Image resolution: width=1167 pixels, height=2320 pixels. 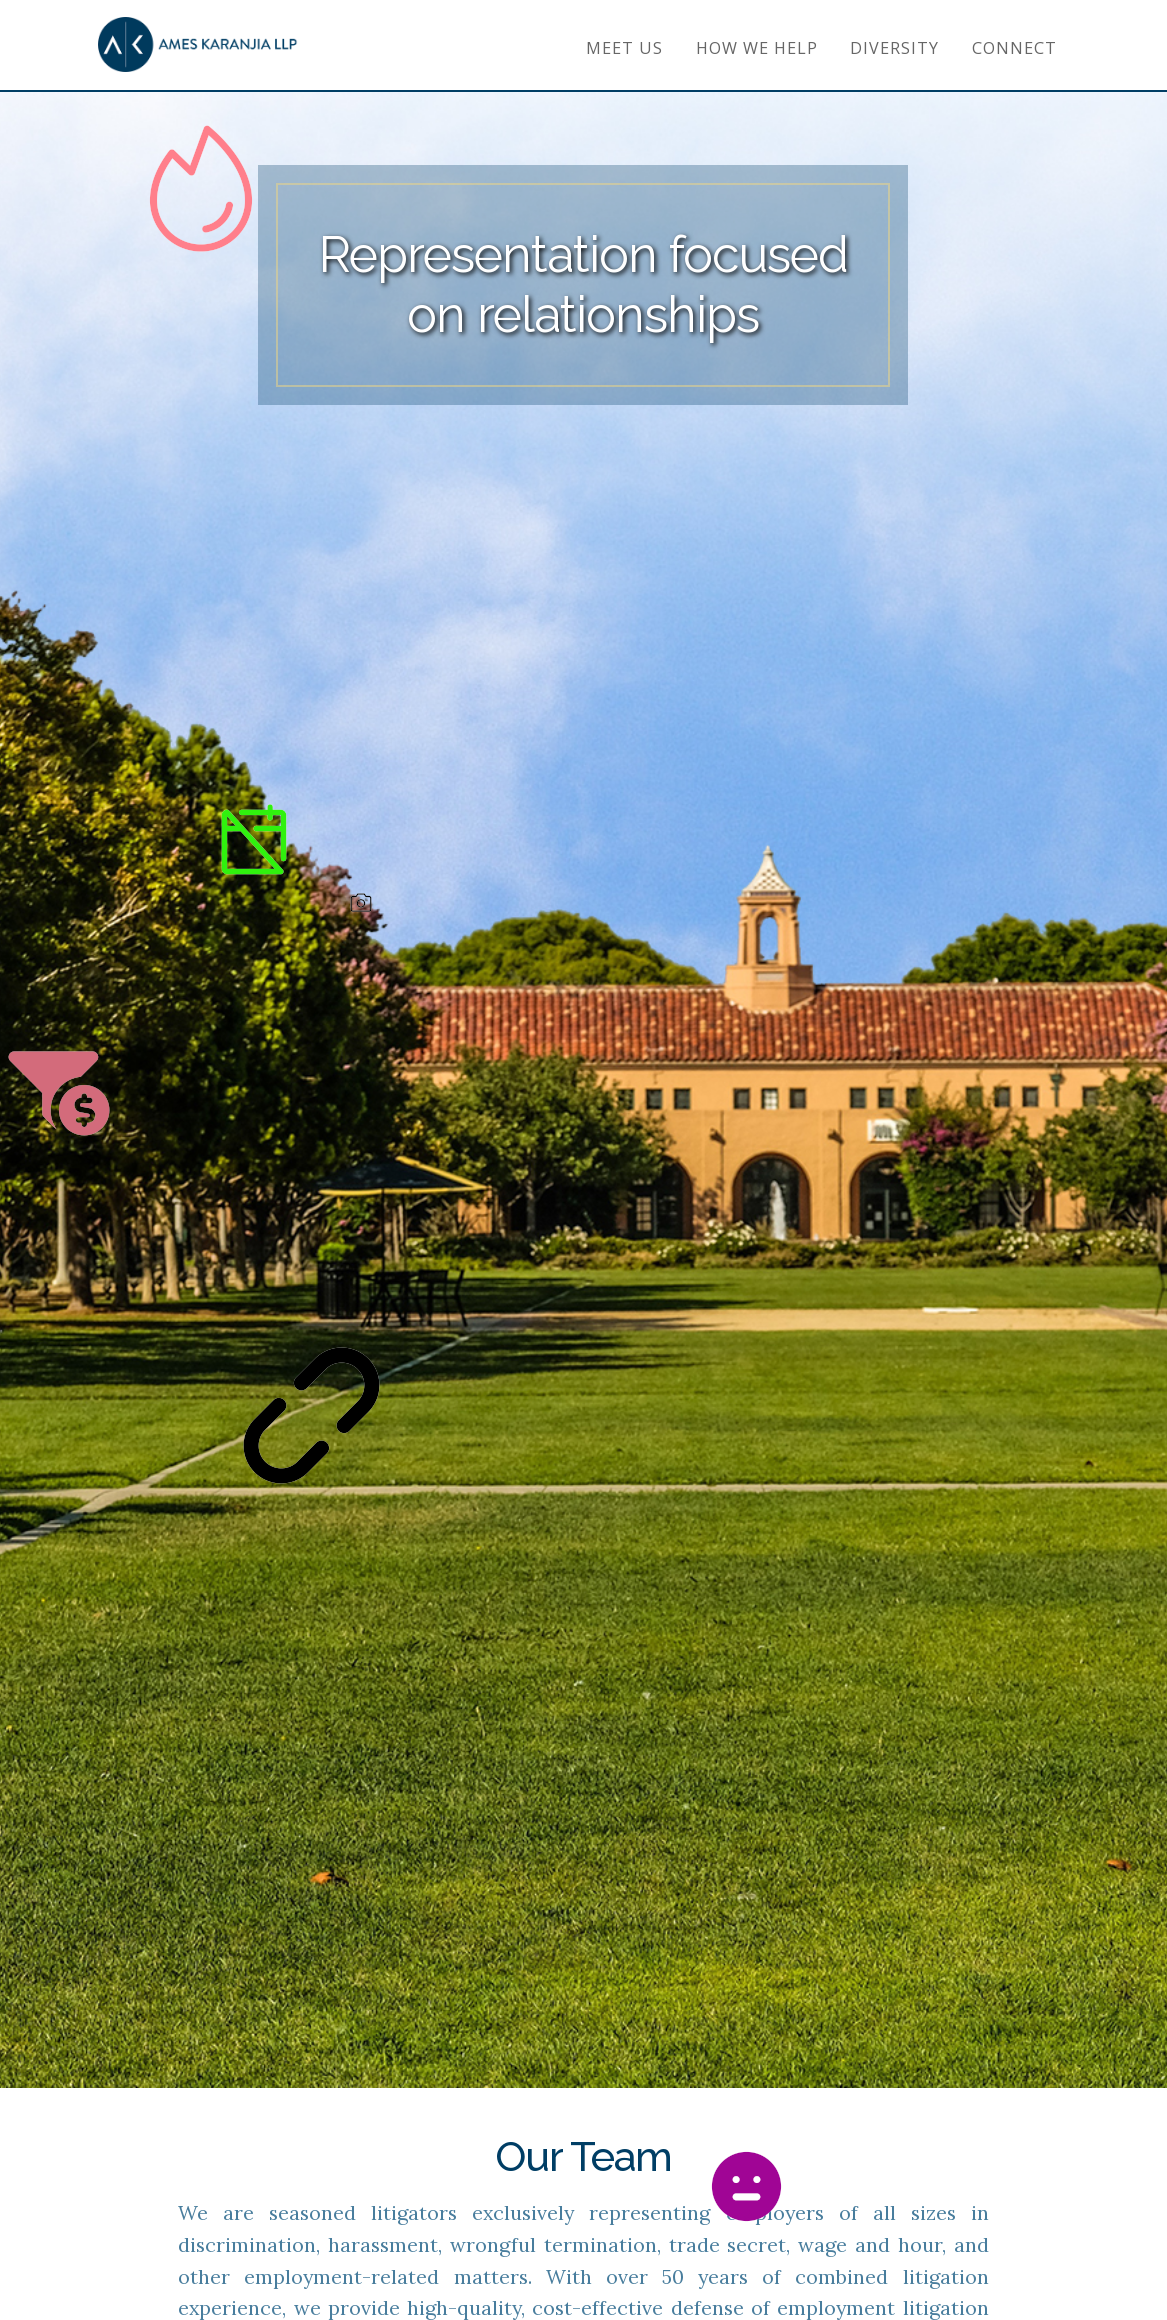 I want to click on filter sales or revenue data, so click(x=59, y=1085).